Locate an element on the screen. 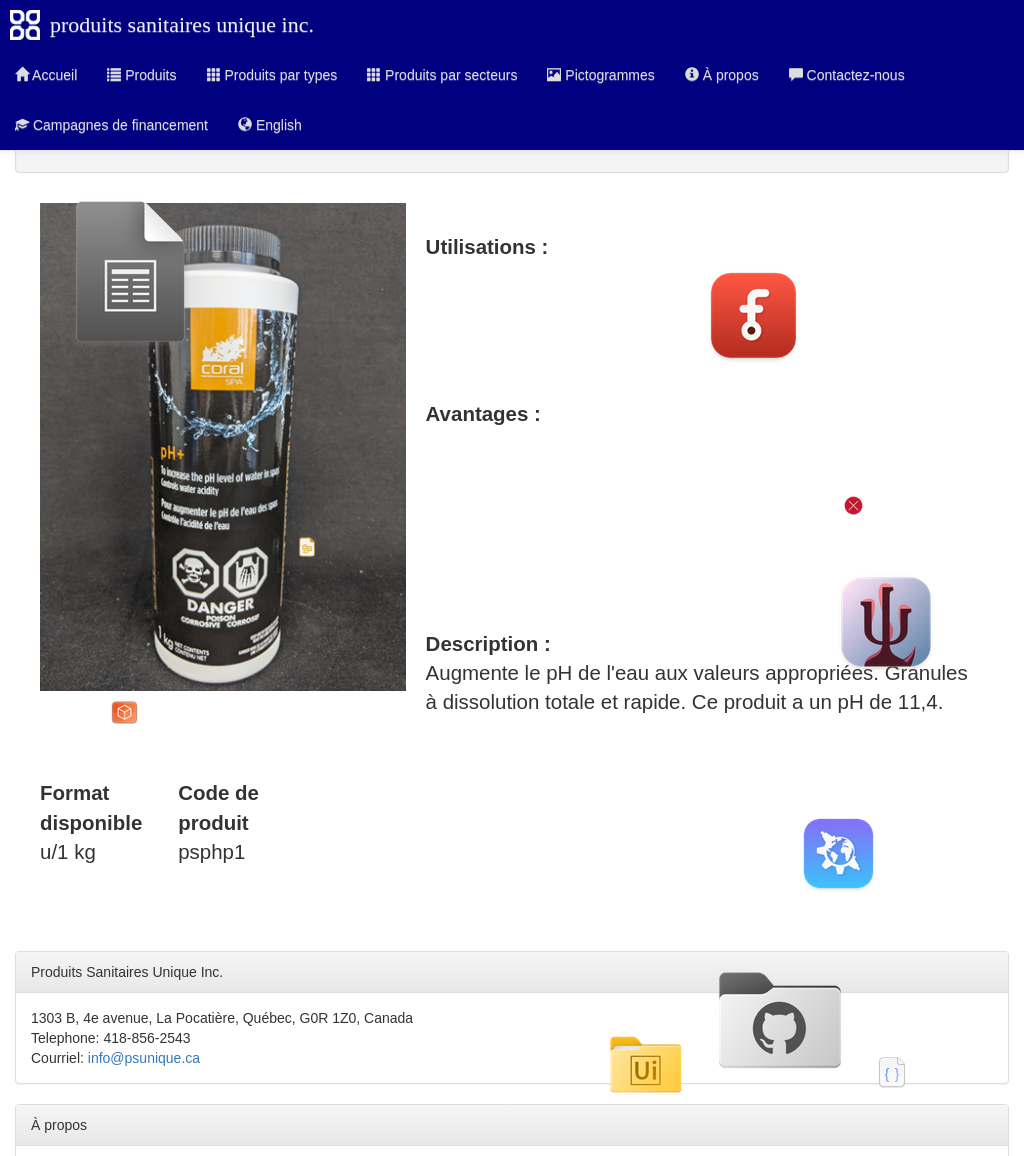 This screenshot has height=1156, width=1024. open hydrus network media management application is located at coordinates (886, 622).